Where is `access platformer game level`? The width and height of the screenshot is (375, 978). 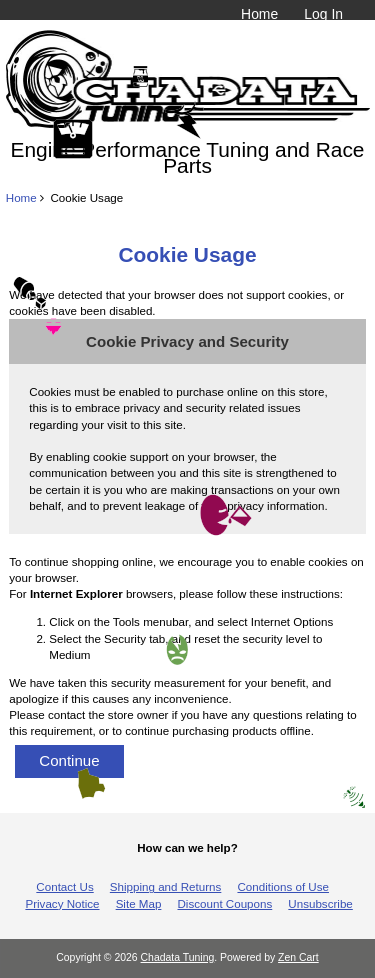 access platformer game level is located at coordinates (53, 326).